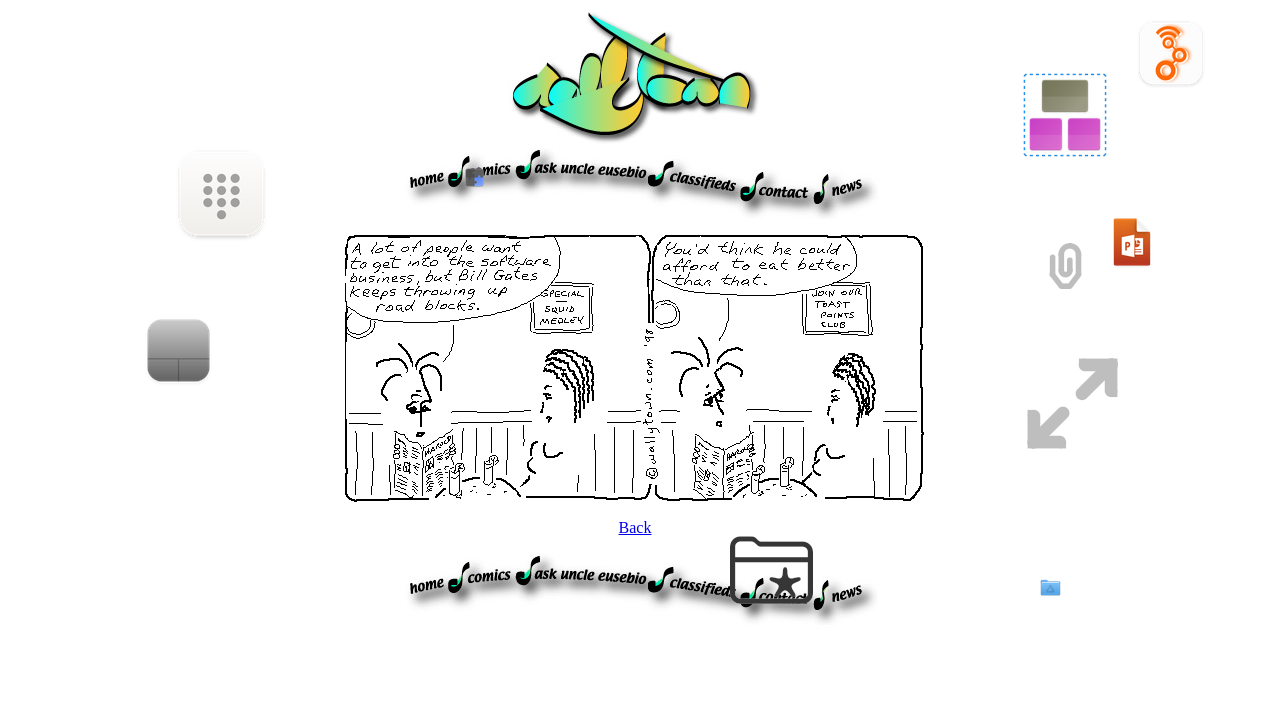 Image resolution: width=1270 pixels, height=720 pixels. What do you see at coordinates (1072, 403) in the screenshot?
I see `expand content to fullscreen mode` at bounding box center [1072, 403].